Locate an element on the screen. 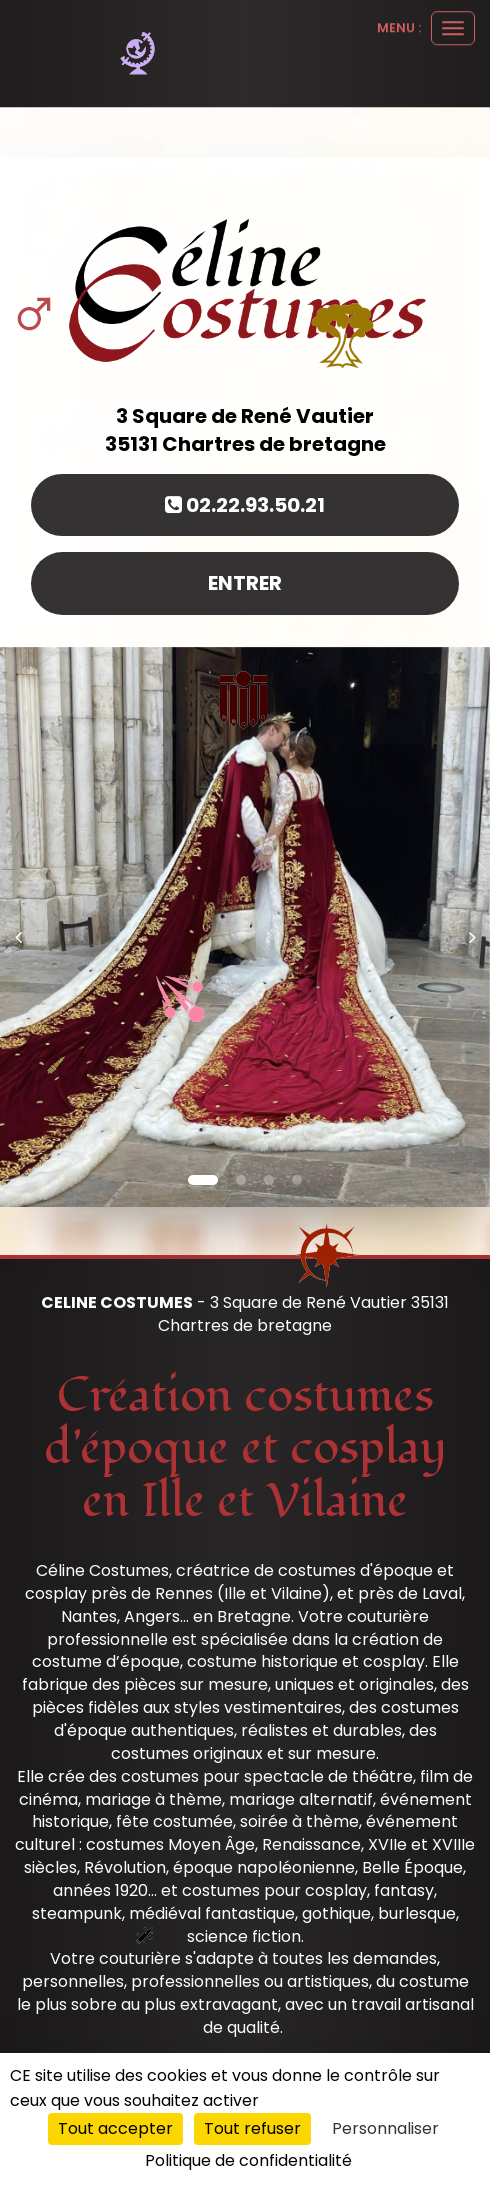  select ancient roman armor piece is located at coordinates (243, 700).